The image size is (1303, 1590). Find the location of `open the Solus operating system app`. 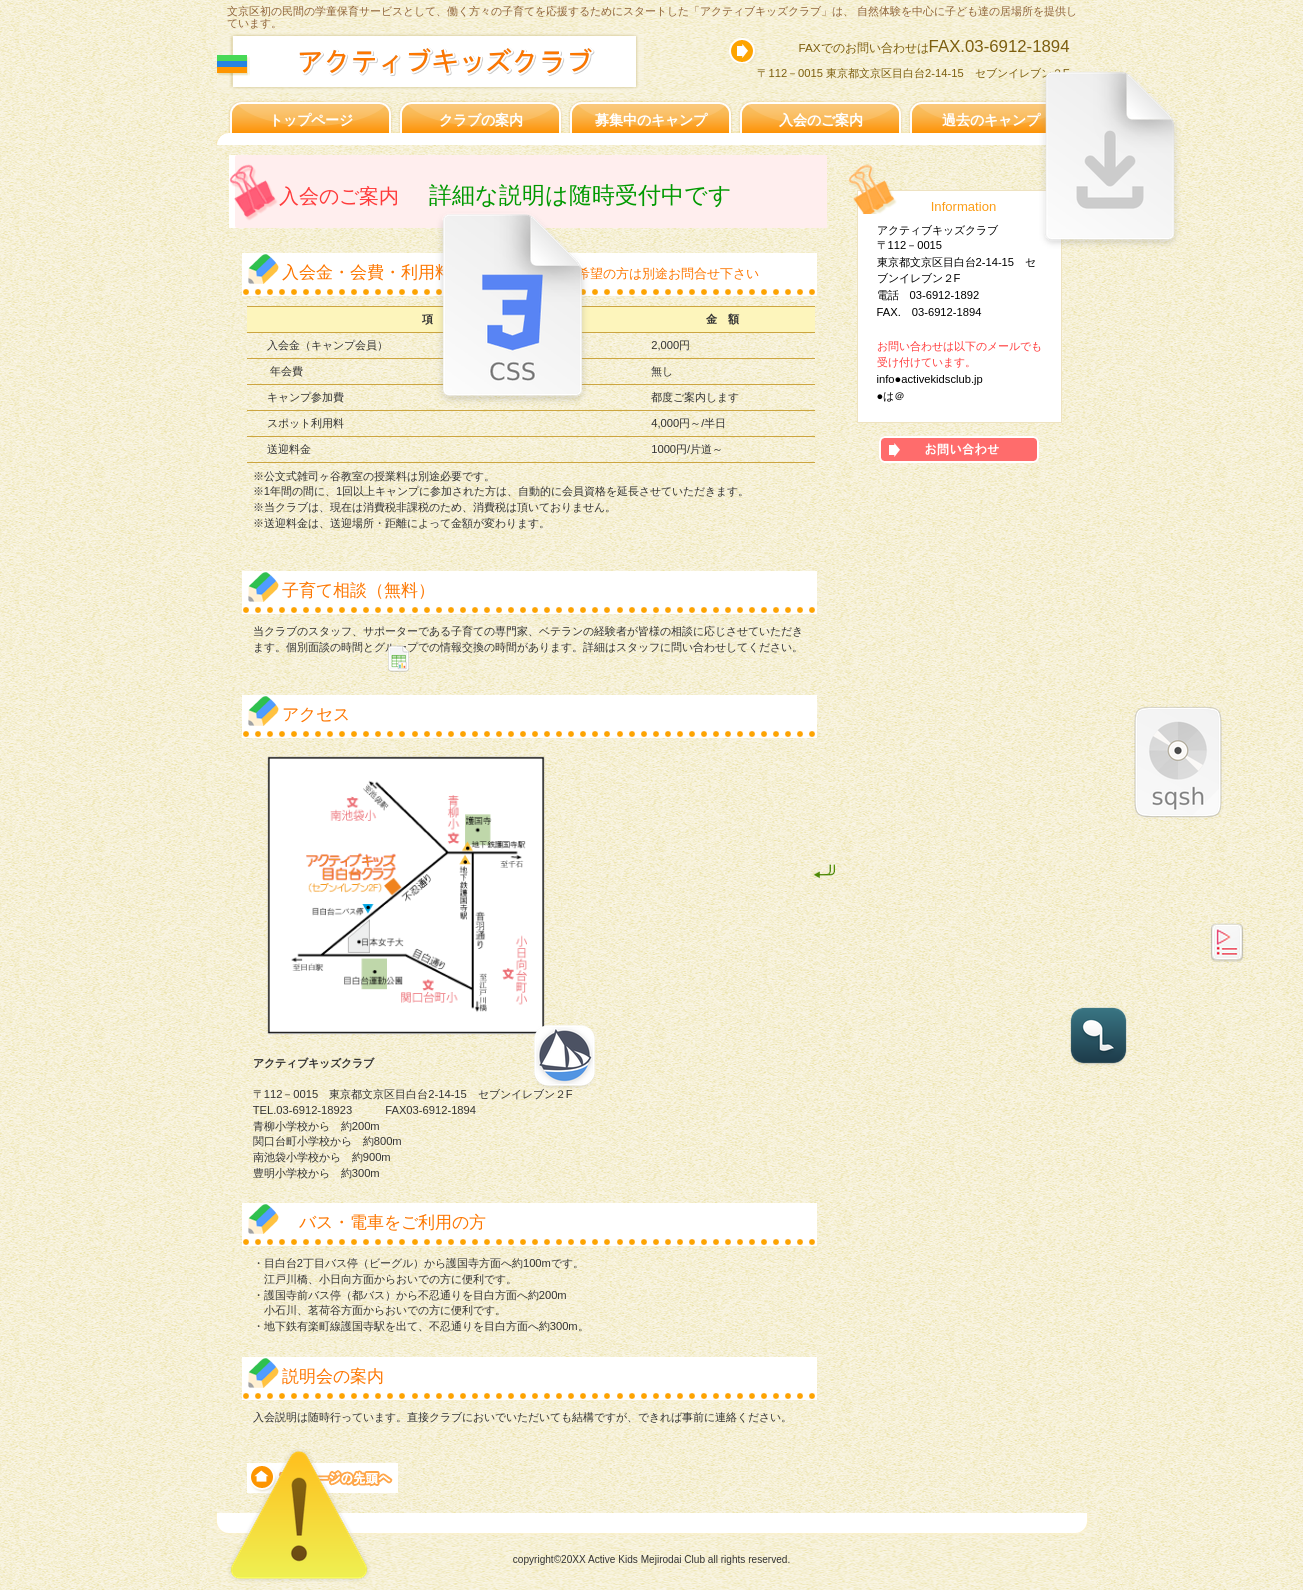

open the Solus operating system app is located at coordinates (564, 1055).